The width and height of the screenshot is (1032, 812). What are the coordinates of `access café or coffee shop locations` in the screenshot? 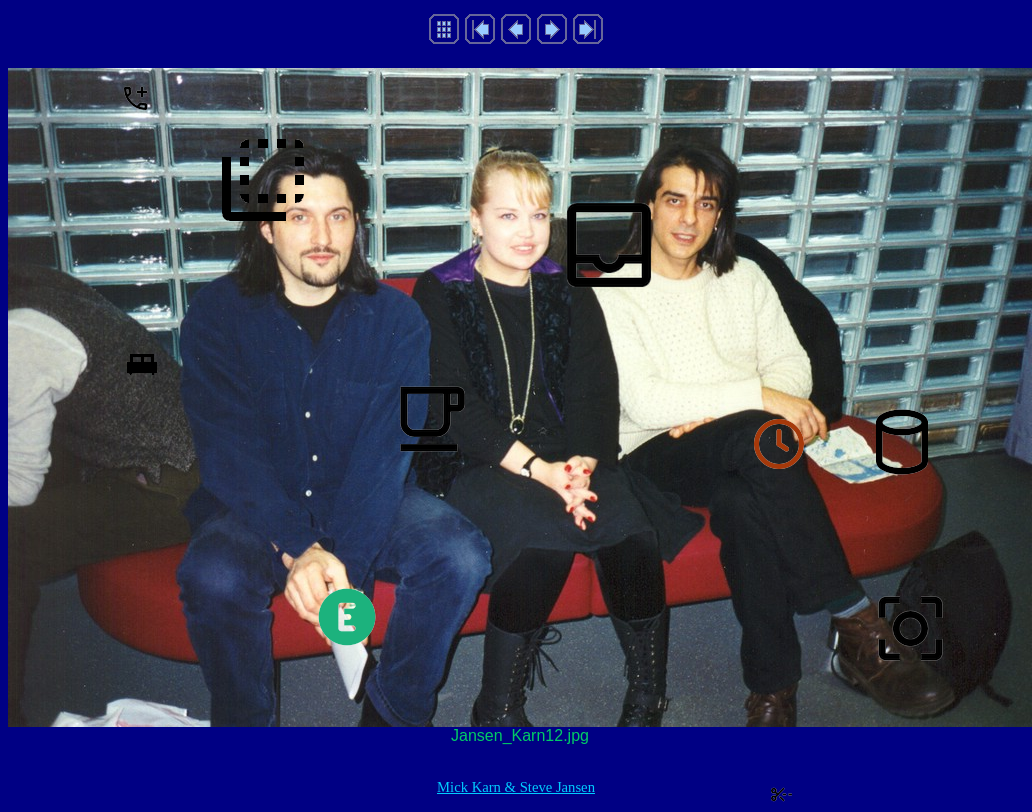 It's located at (429, 419).